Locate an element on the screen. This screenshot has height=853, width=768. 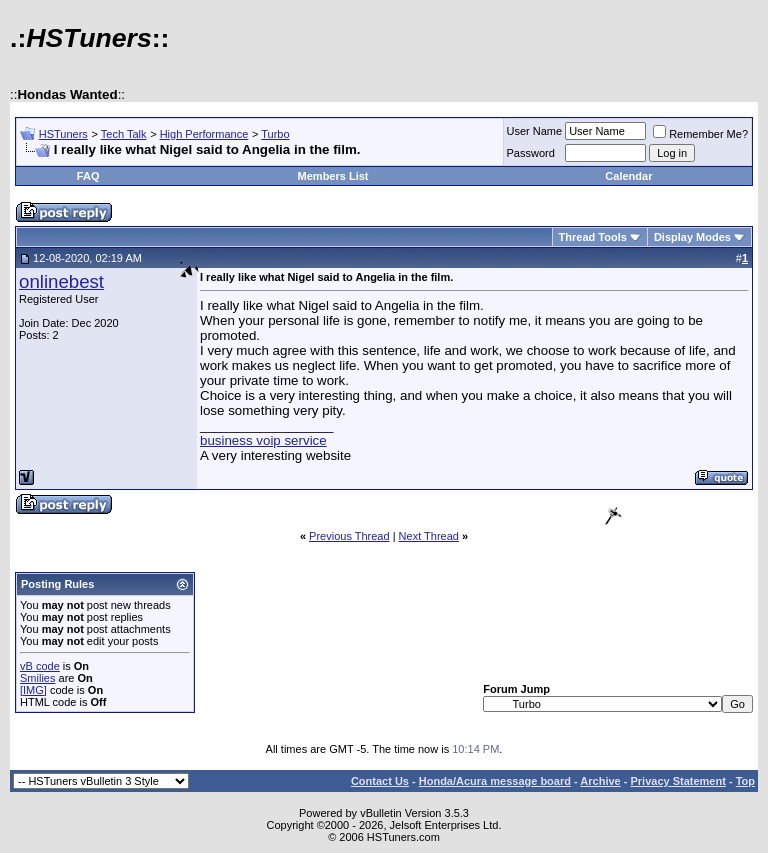
explore ancient Egypt themed content is located at coordinates (189, 270).